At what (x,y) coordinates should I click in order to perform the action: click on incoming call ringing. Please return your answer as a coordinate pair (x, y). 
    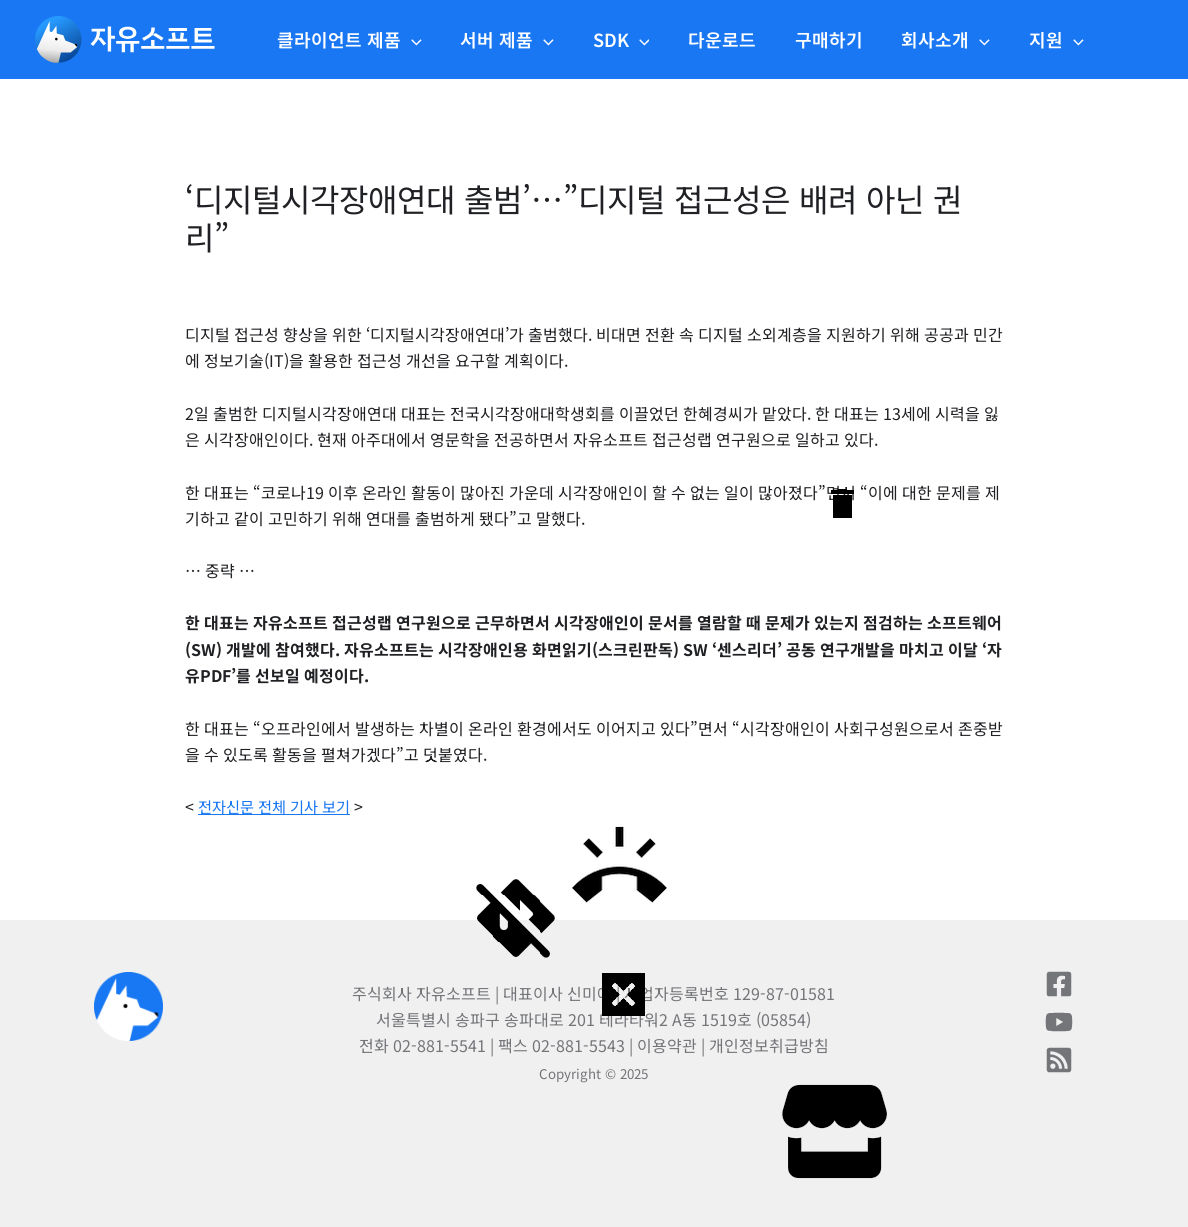
    Looking at the image, I should click on (619, 866).